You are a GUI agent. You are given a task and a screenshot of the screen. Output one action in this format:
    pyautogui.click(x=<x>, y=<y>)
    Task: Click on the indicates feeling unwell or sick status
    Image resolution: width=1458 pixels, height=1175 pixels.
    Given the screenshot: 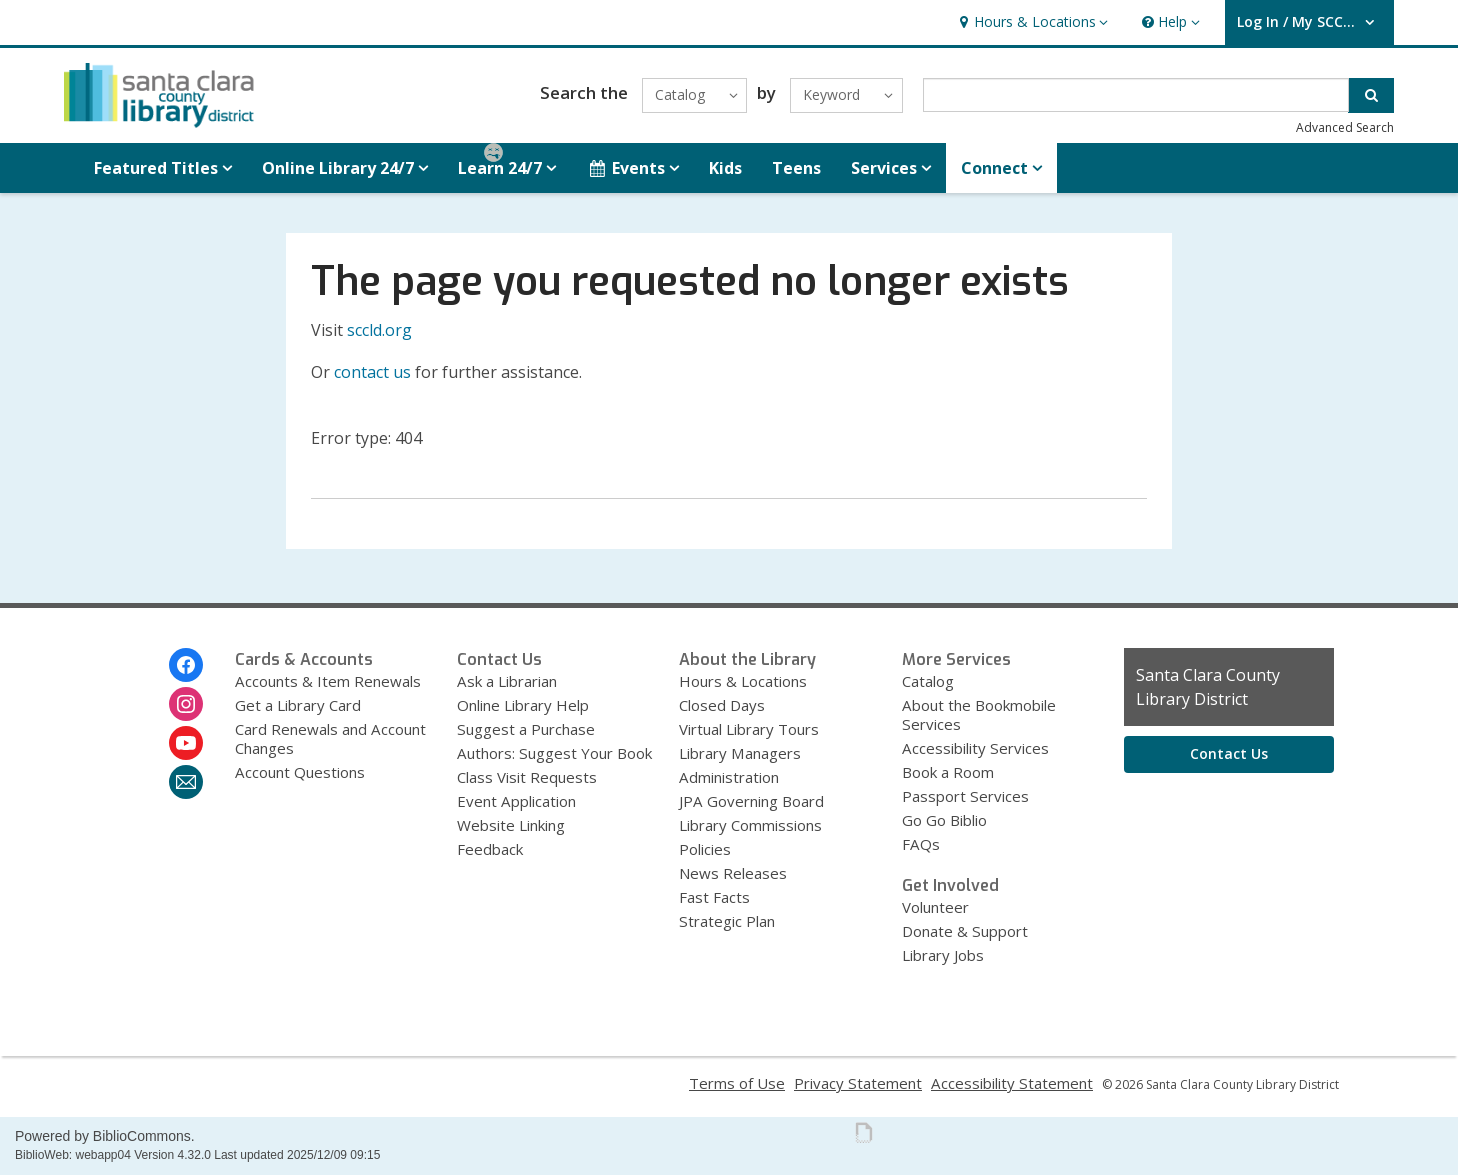 What is the action you would take?
    pyautogui.click(x=493, y=152)
    